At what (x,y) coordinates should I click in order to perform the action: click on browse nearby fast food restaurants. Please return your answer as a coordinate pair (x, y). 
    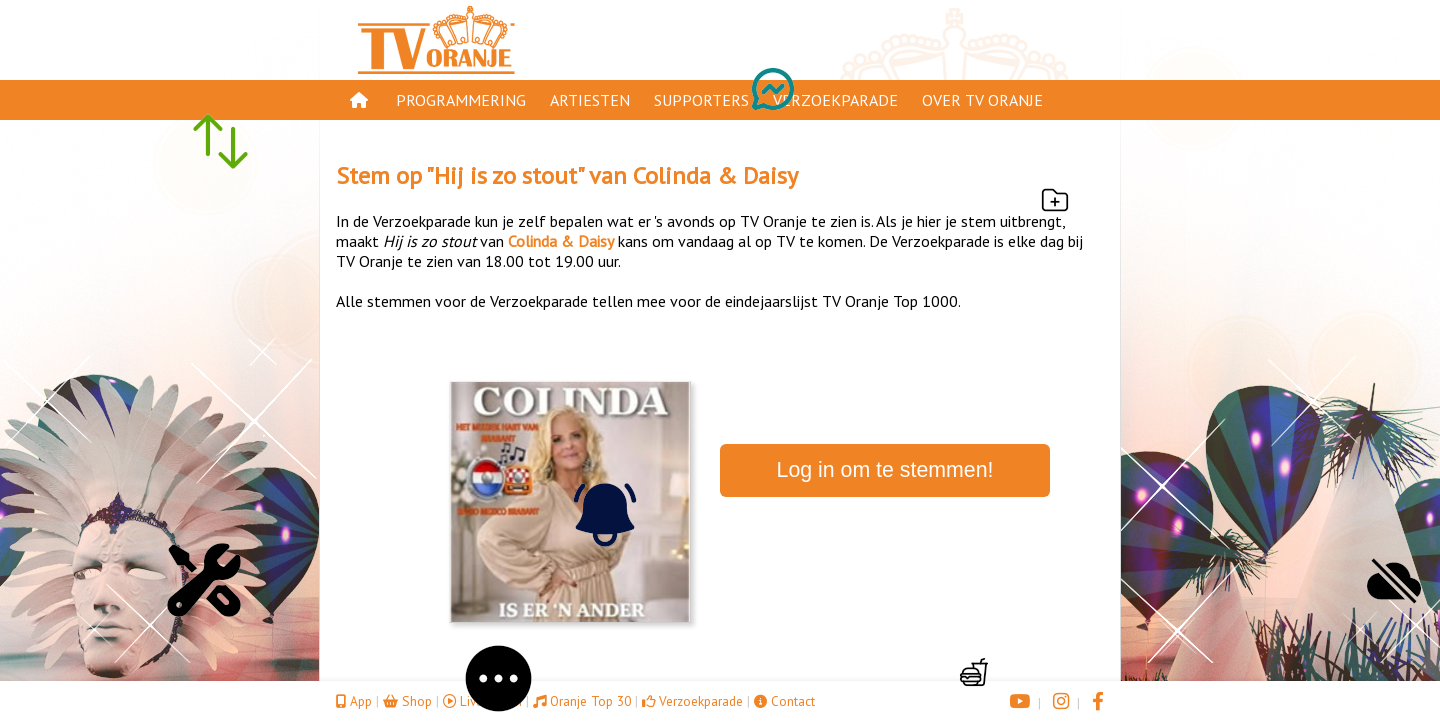
    Looking at the image, I should click on (974, 672).